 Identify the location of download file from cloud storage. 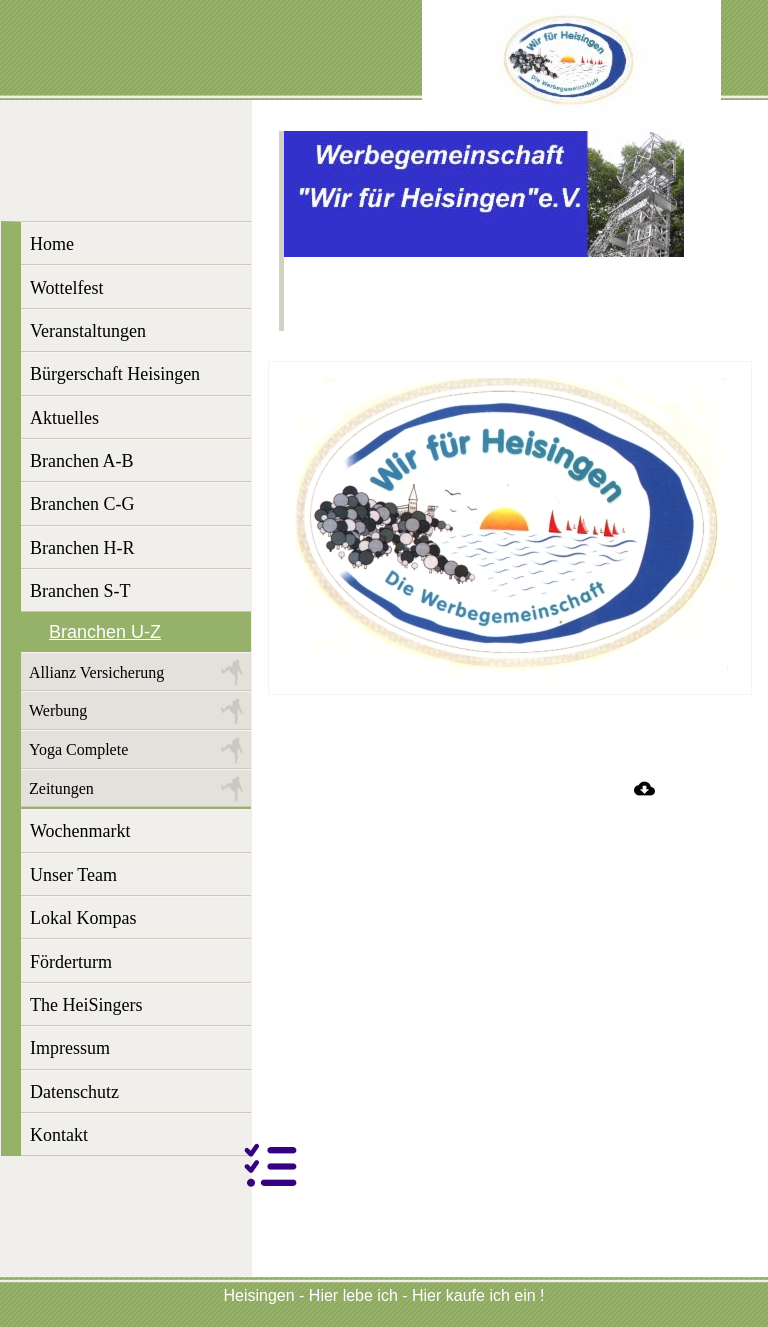
(644, 788).